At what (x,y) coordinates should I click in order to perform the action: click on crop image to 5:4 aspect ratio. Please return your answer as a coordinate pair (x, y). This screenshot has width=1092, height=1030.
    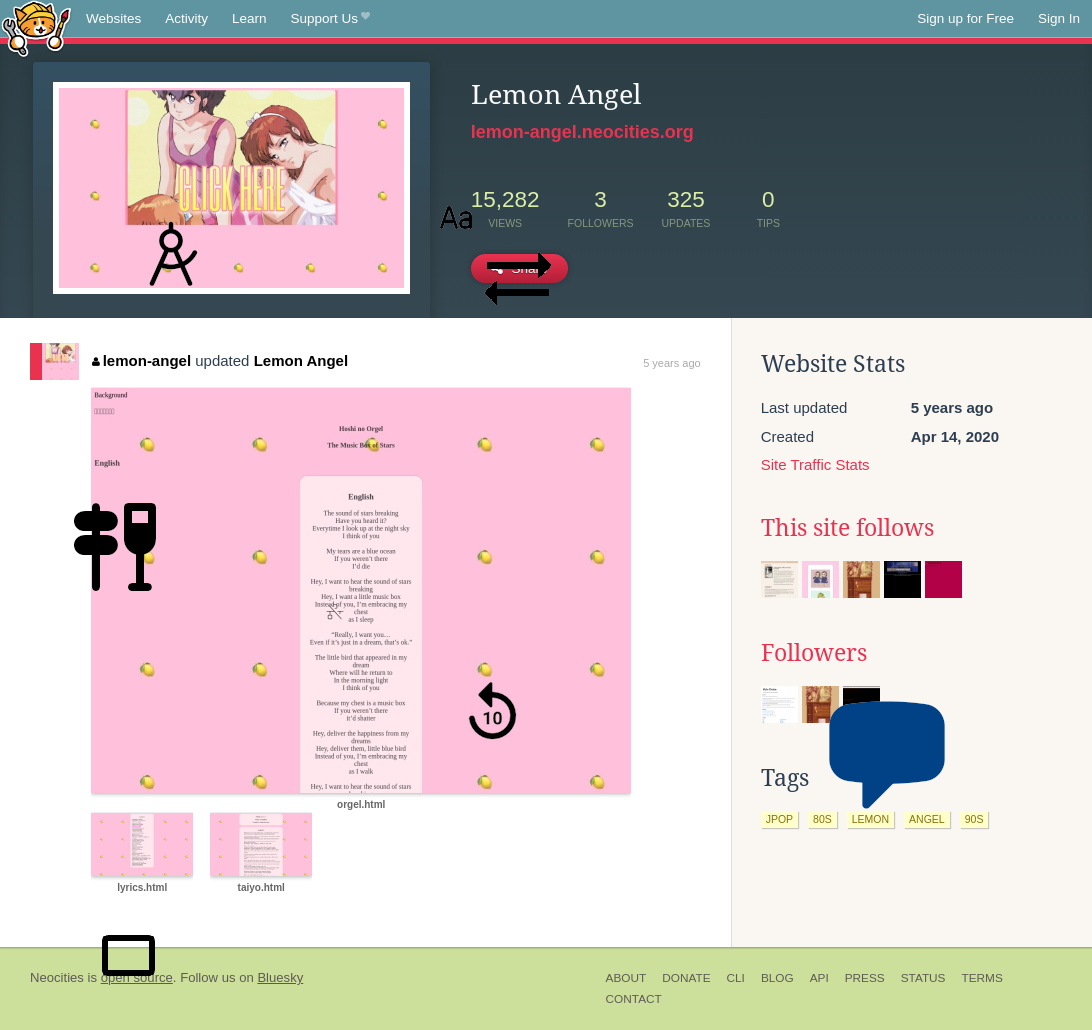
    Looking at the image, I should click on (128, 955).